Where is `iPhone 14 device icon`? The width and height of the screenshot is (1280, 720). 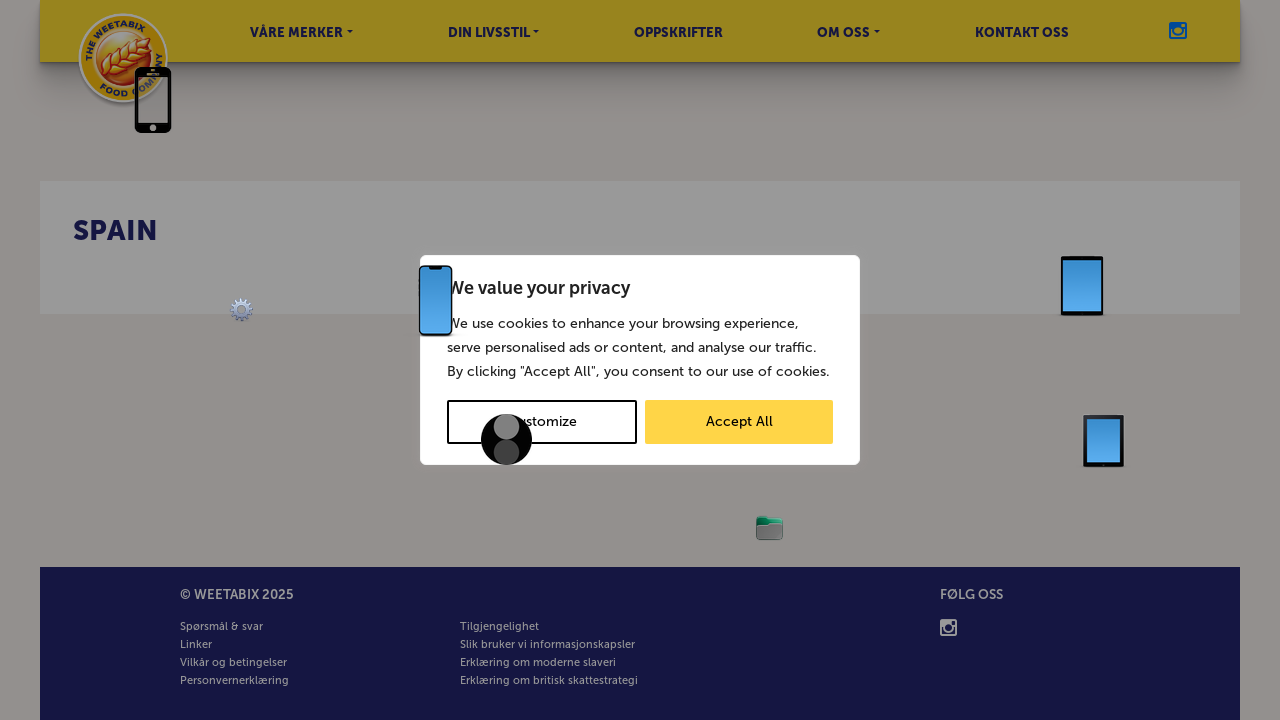 iPhone 14 device icon is located at coordinates (435, 301).